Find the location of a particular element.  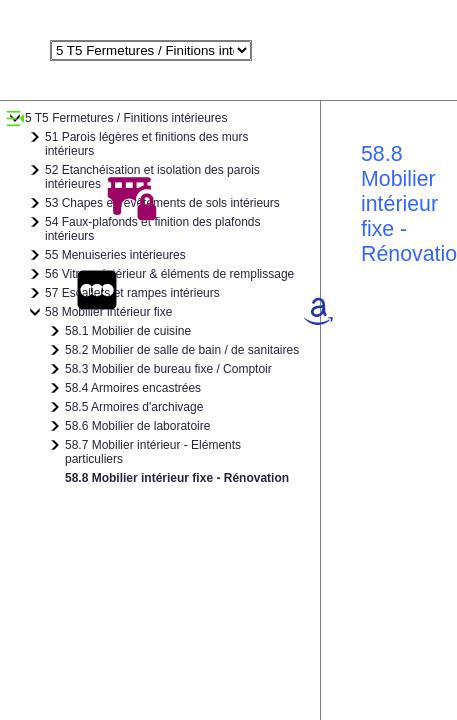

open the Letterboxd app is located at coordinates (97, 290).